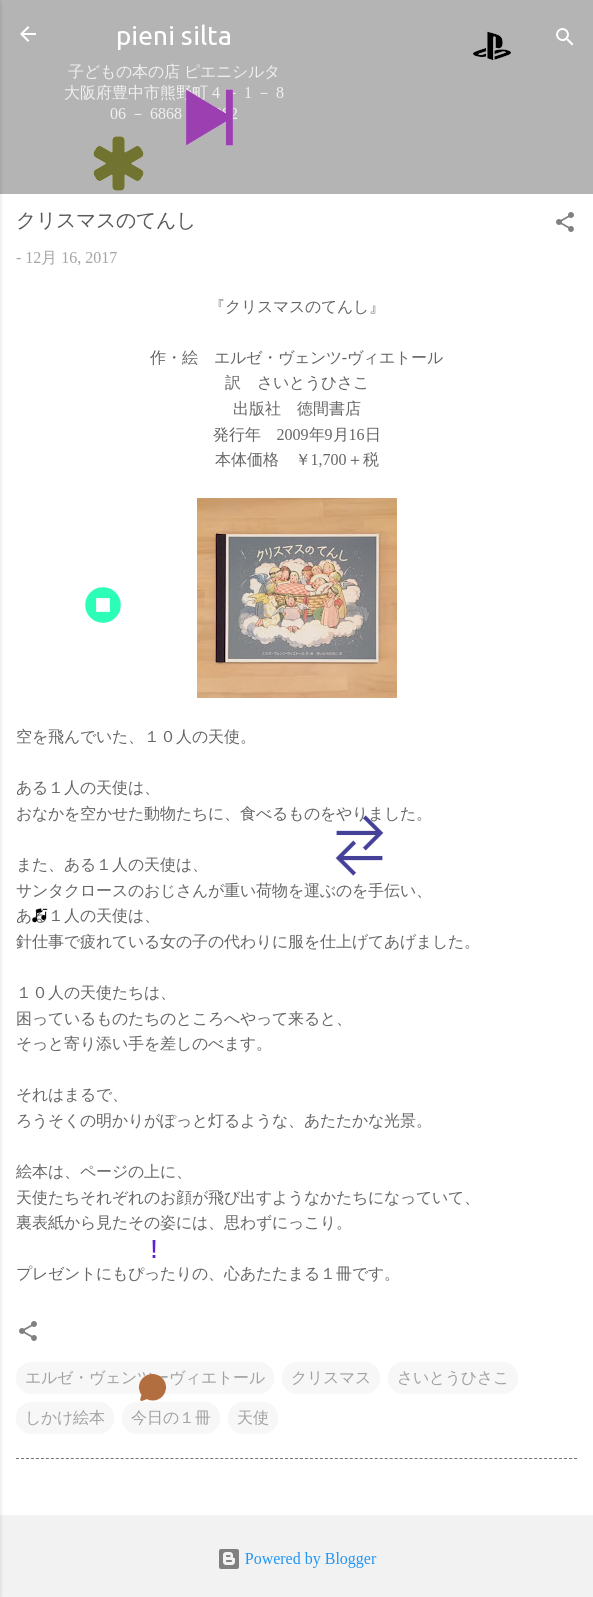  What do you see at coordinates (152, 1387) in the screenshot?
I see `open chat or messaging` at bounding box center [152, 1387].